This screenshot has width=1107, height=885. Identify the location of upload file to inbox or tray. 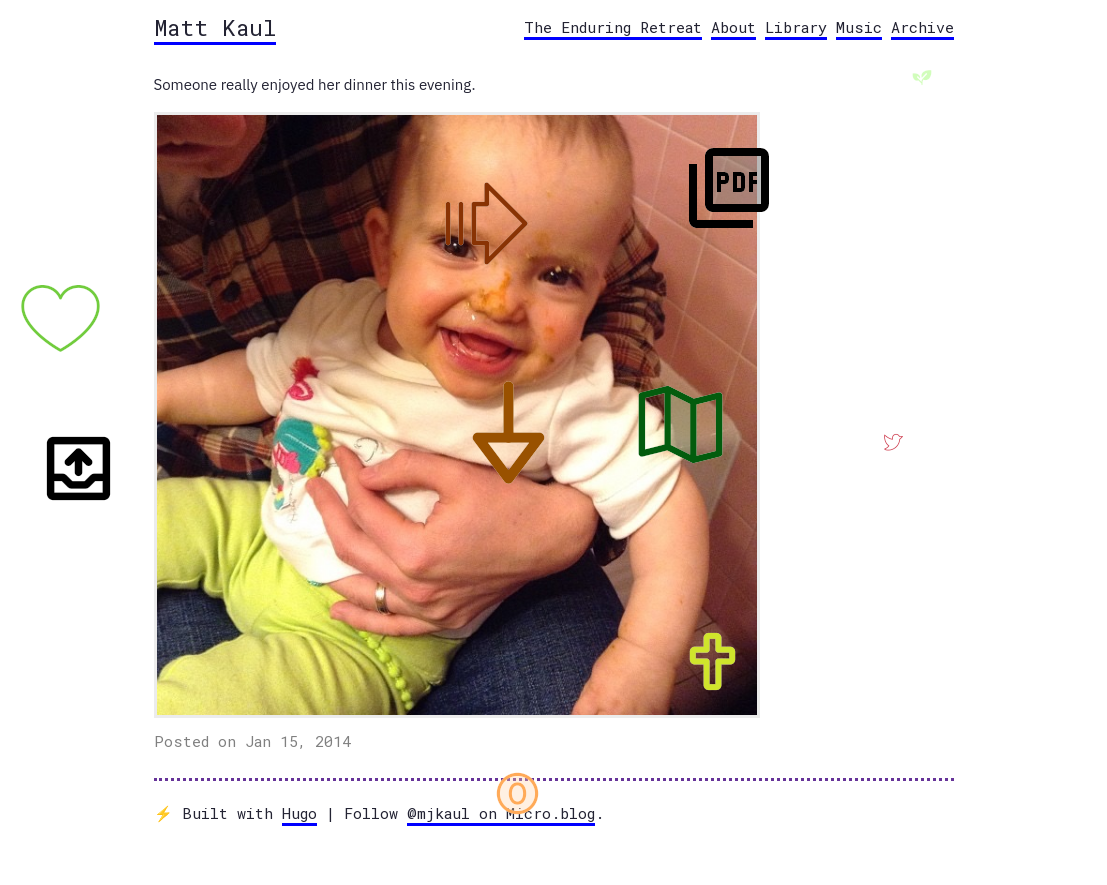
(78, 468).